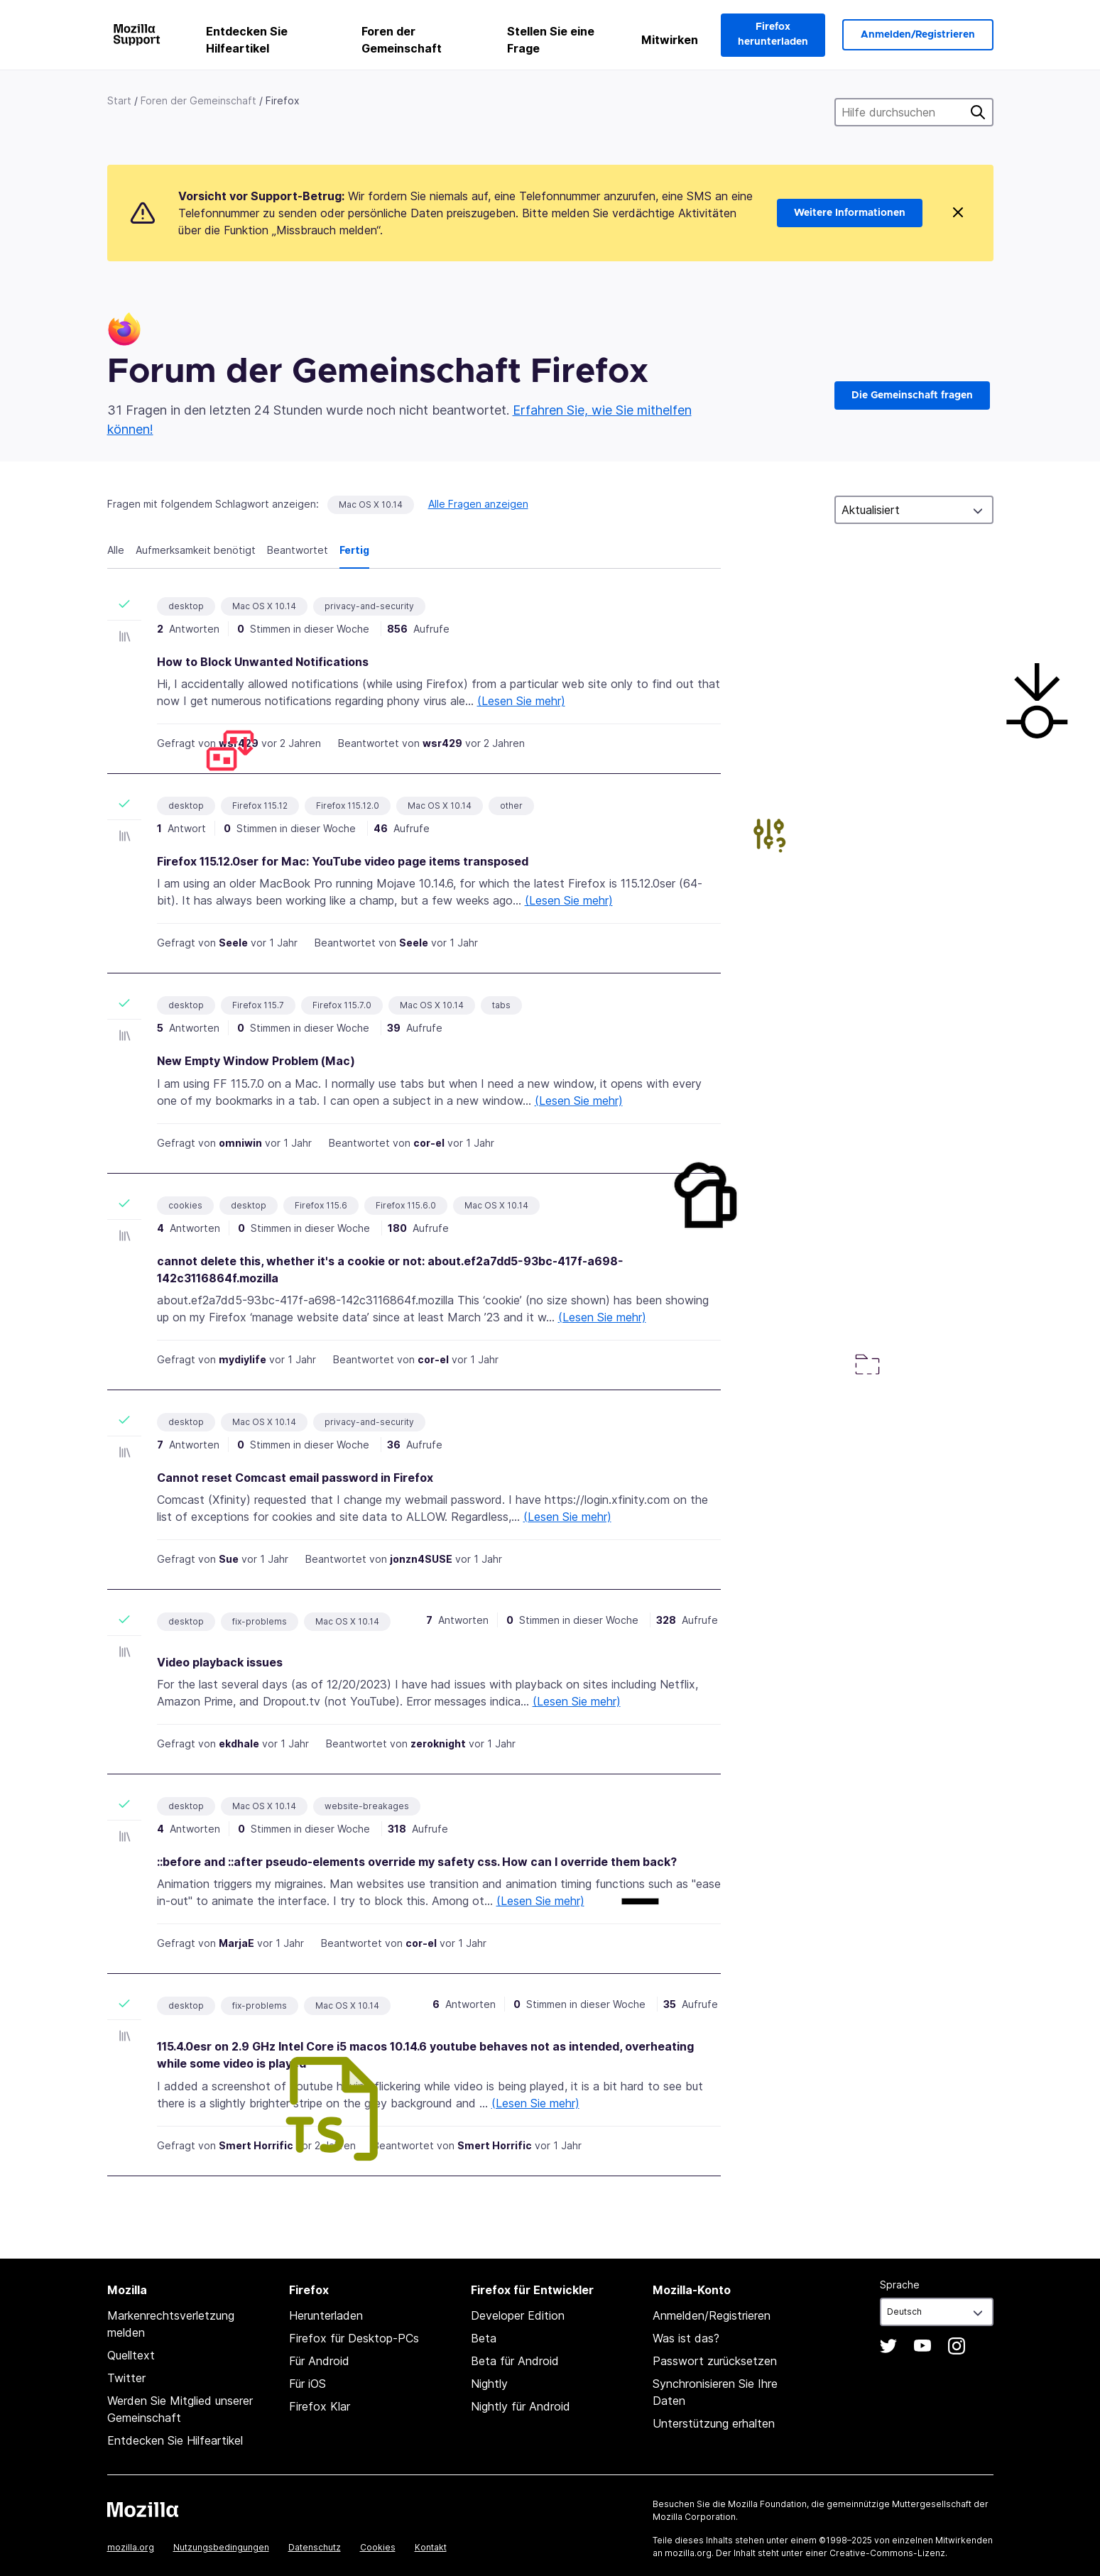 Image resolution: width=1100 pixels, height=2576 pixels. I want to click on minimize or collapse a window, so click(640, 1898).